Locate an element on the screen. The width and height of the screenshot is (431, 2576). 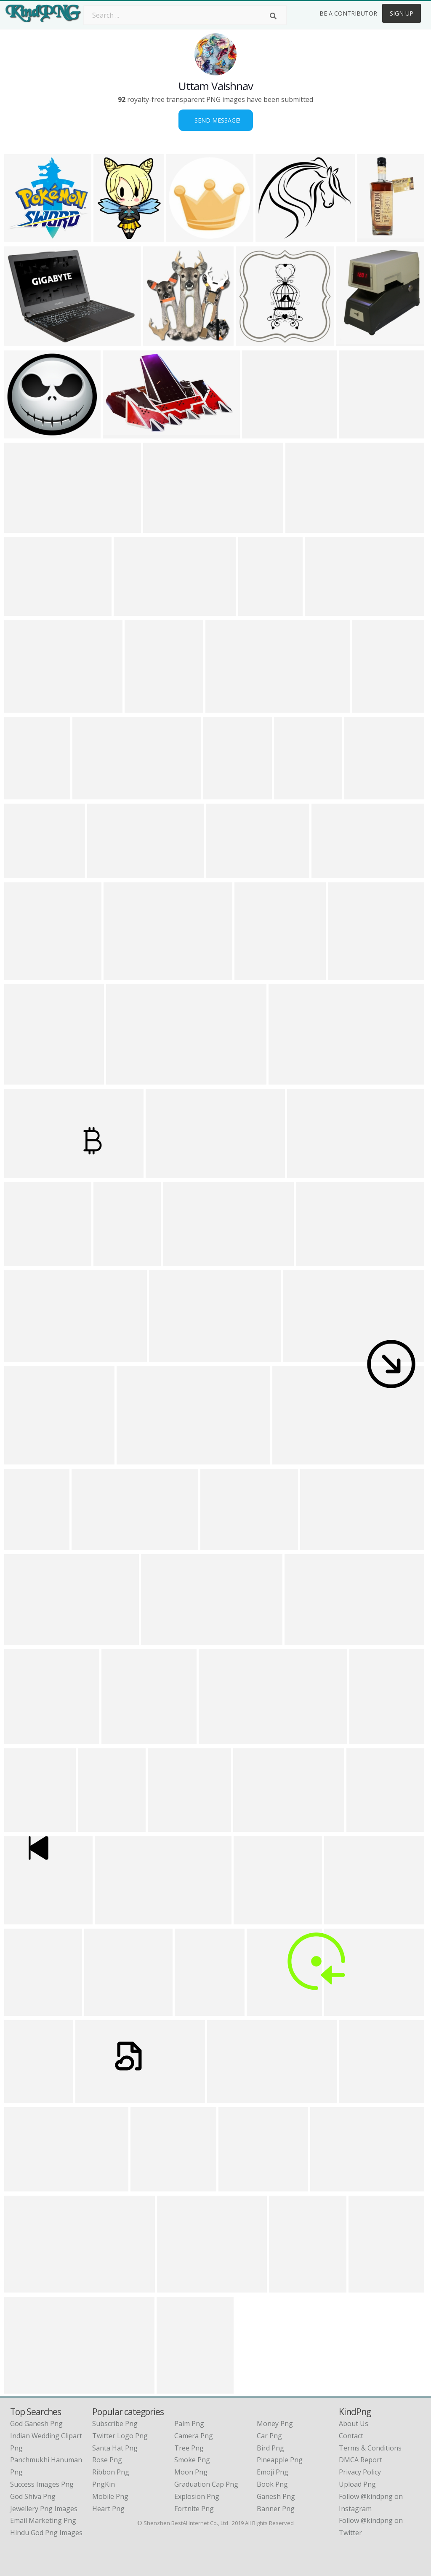
skip to previous track is located at coordinates (38, 1848).